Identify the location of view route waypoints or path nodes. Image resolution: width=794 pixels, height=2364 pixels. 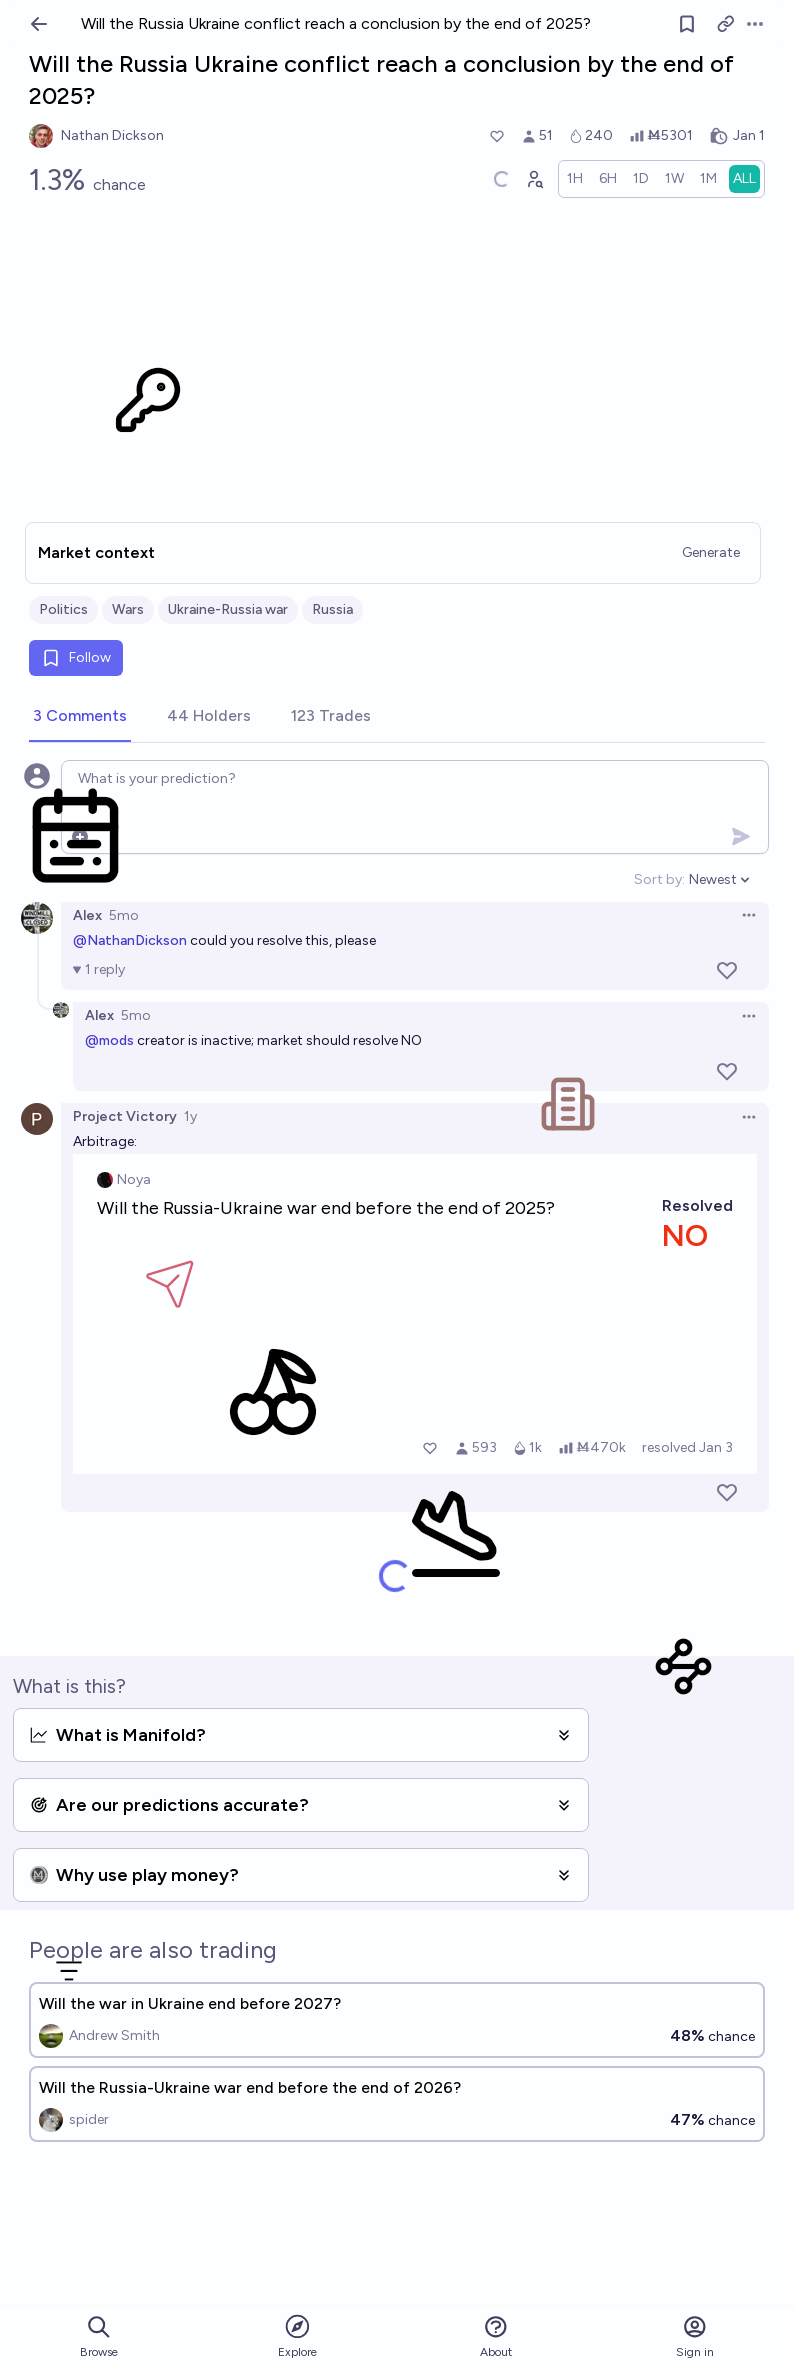
(683, 1666).